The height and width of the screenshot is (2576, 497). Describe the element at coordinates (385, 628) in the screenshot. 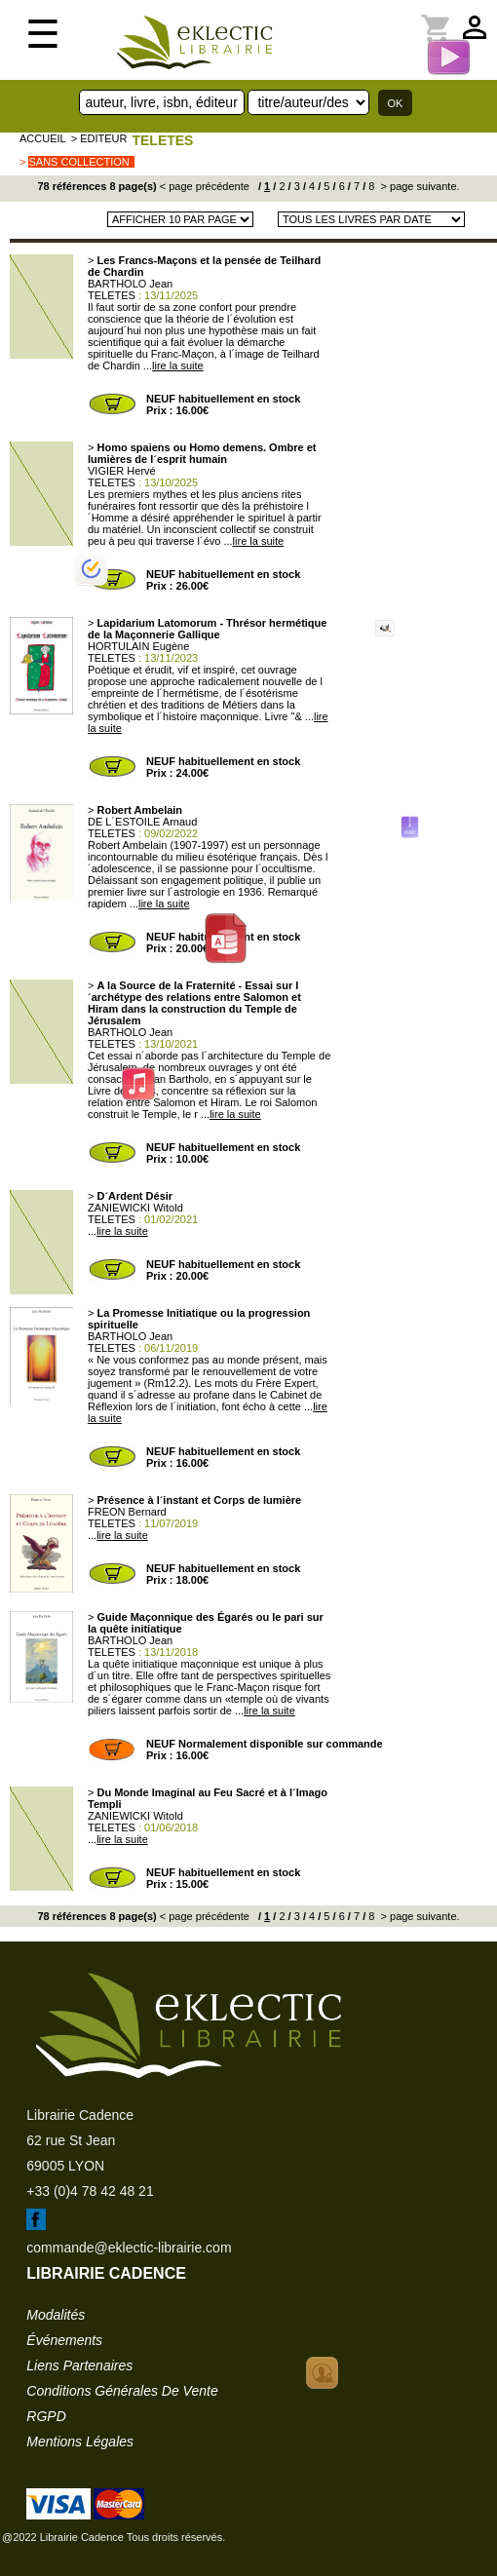

I see `a compressed GIMP image file` at that location.